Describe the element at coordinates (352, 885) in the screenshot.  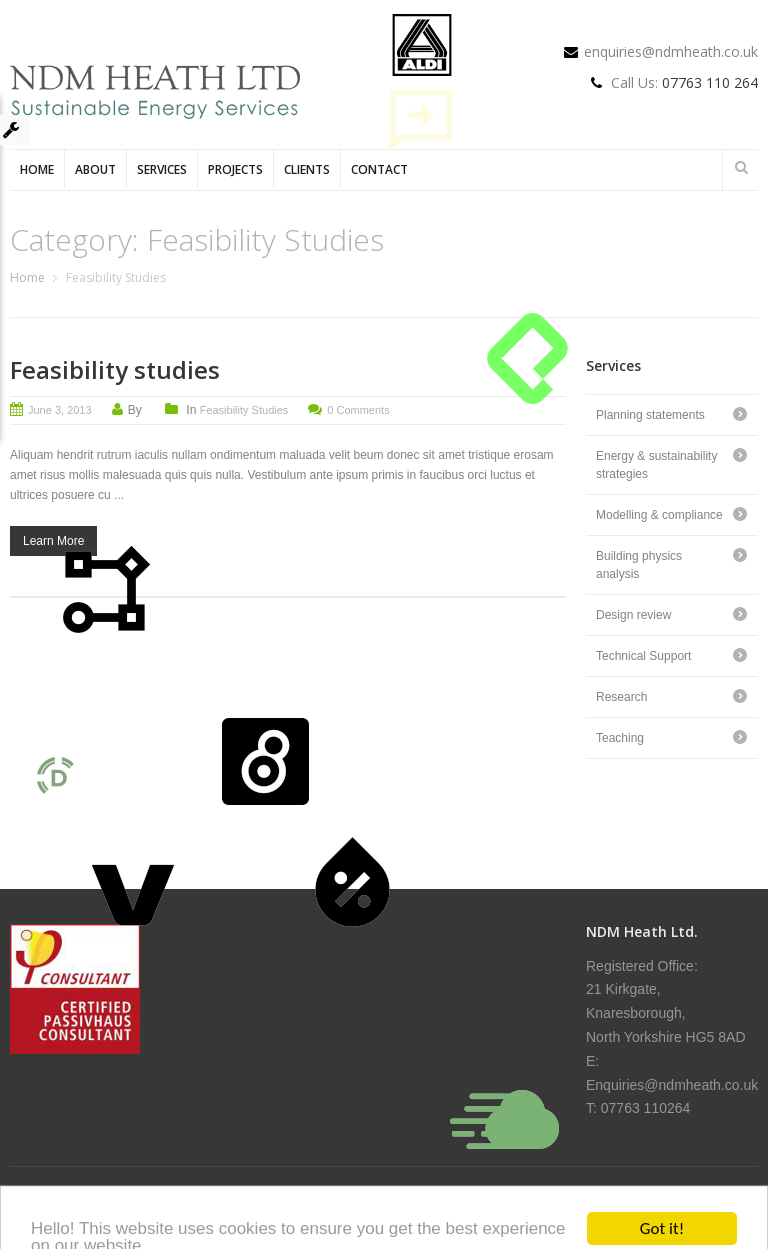
I see `indicates current humidity level` at that location.